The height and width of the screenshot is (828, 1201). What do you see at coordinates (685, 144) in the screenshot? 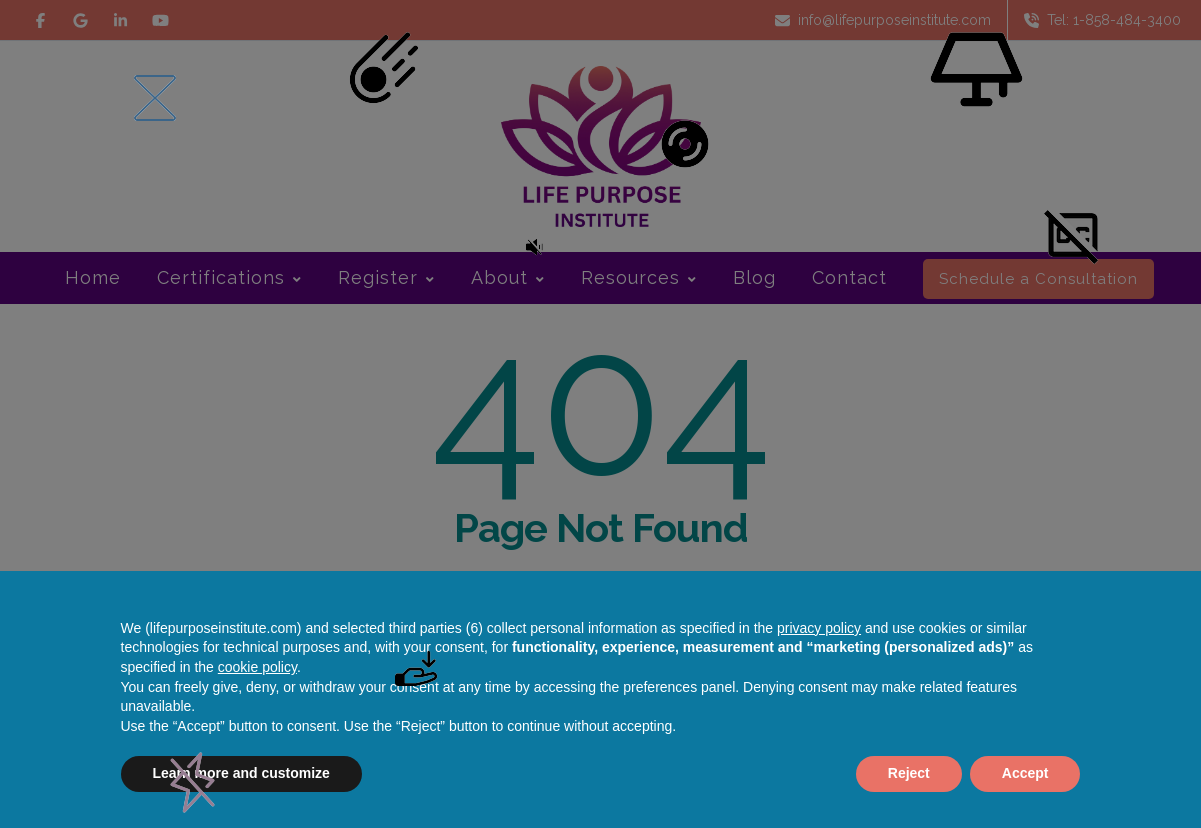
I see `play music or audio content` at bounding box center [685, 144].